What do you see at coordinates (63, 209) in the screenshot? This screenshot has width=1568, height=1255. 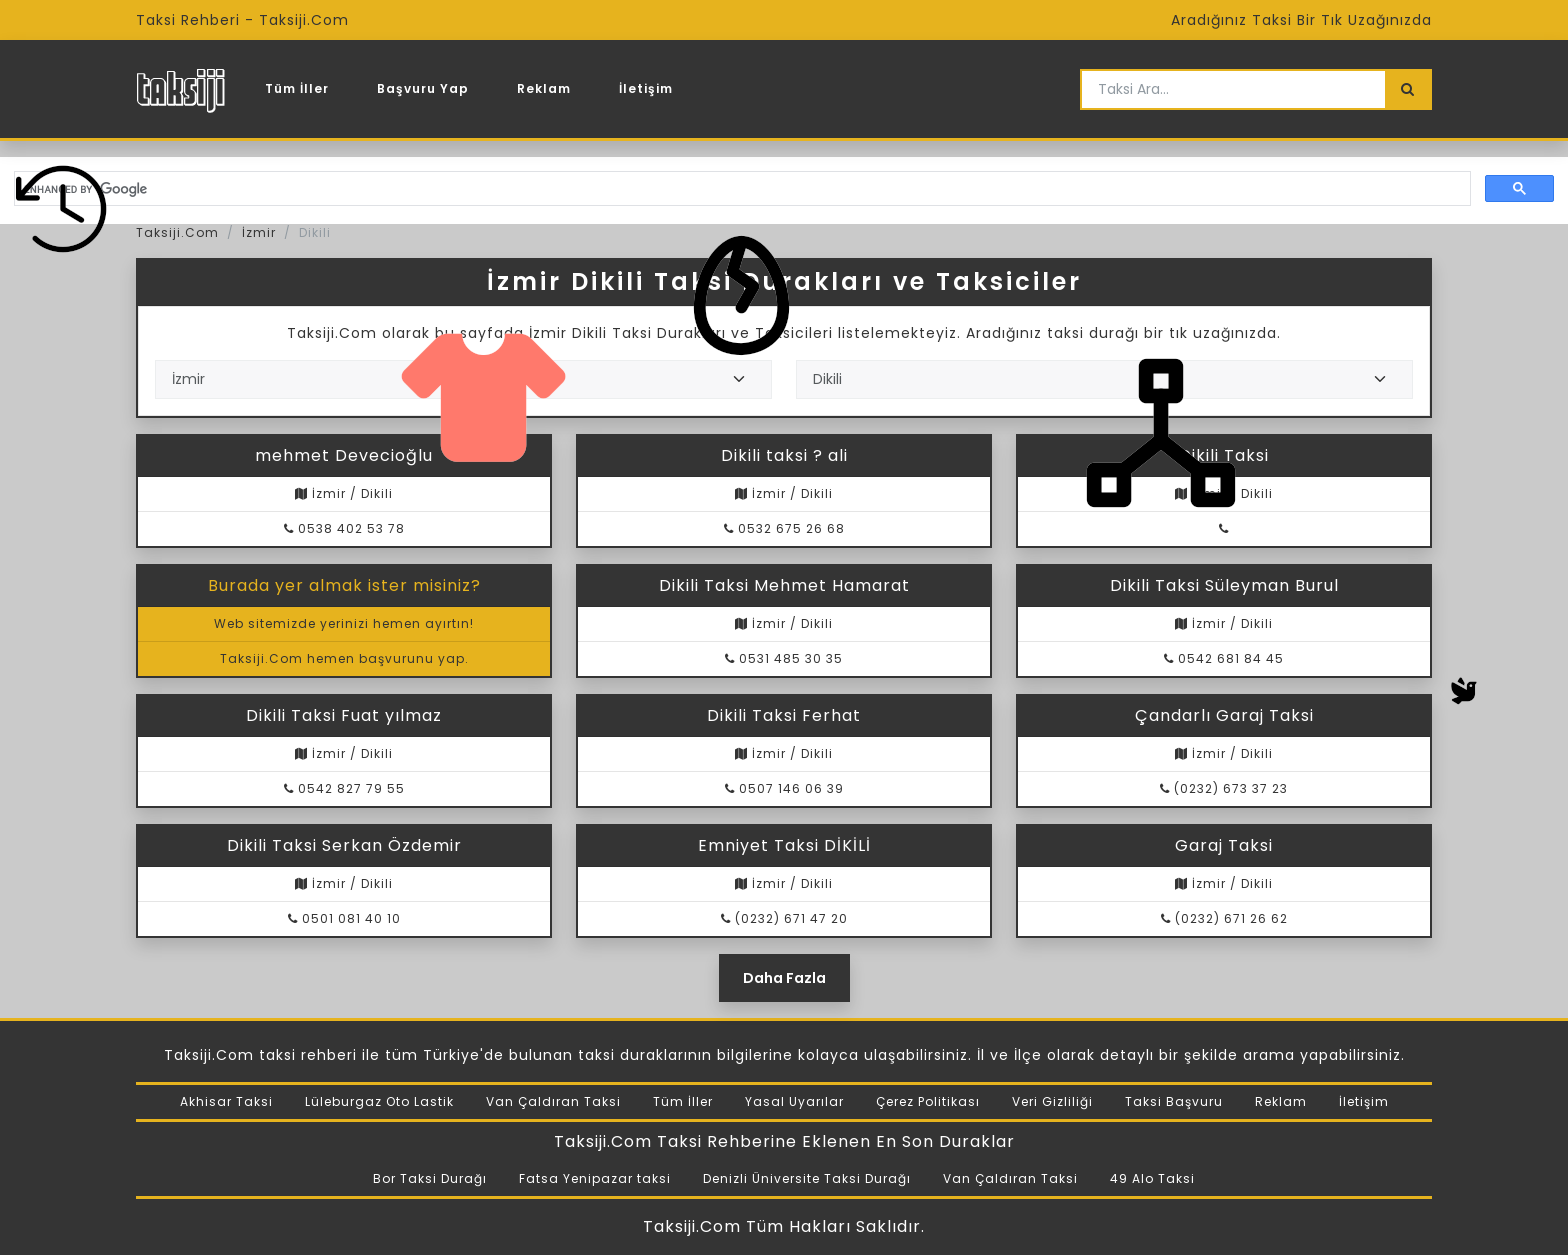 I see `view history or recent activity` at bounding box center [63, 209].